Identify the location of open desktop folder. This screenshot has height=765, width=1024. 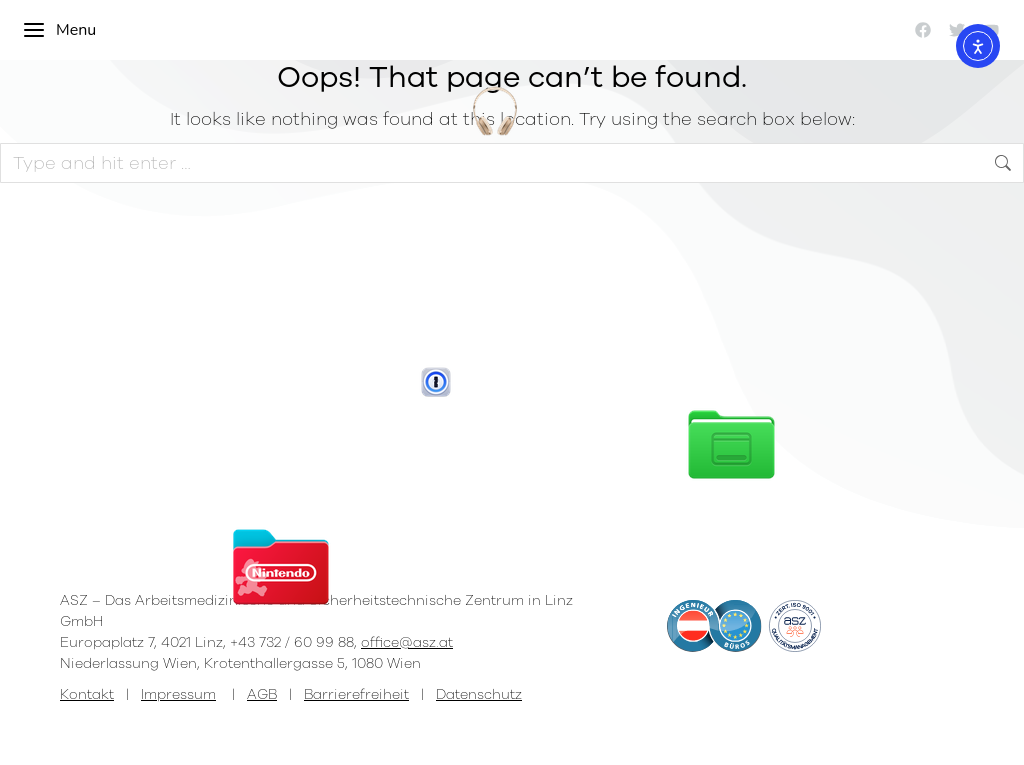
(731, 444).